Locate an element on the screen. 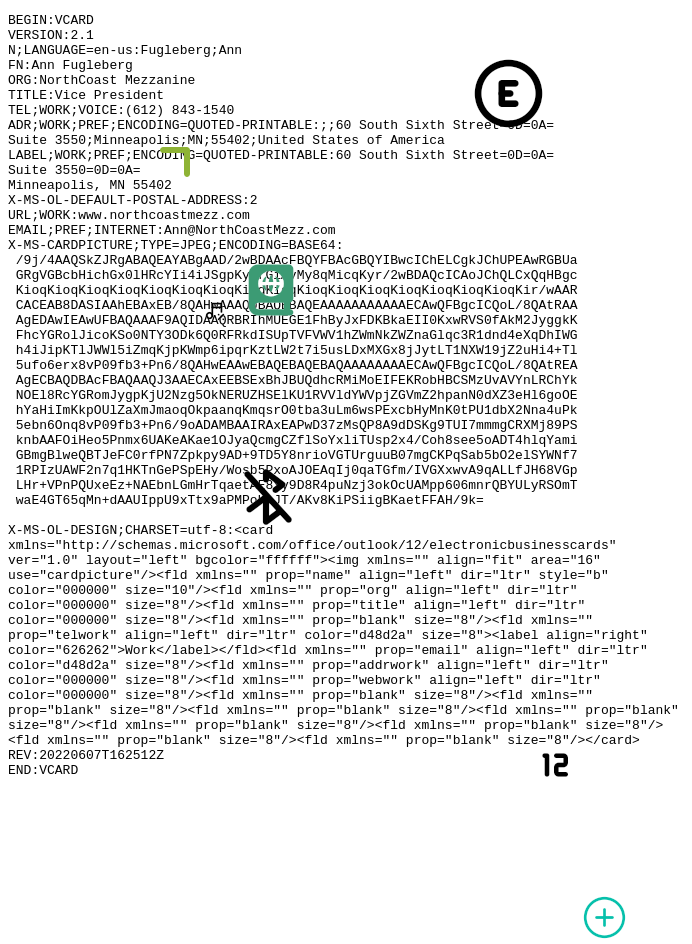 This screenshot has width=692, height=944. view discounted music or audio content is located at coordinates (215, 311).